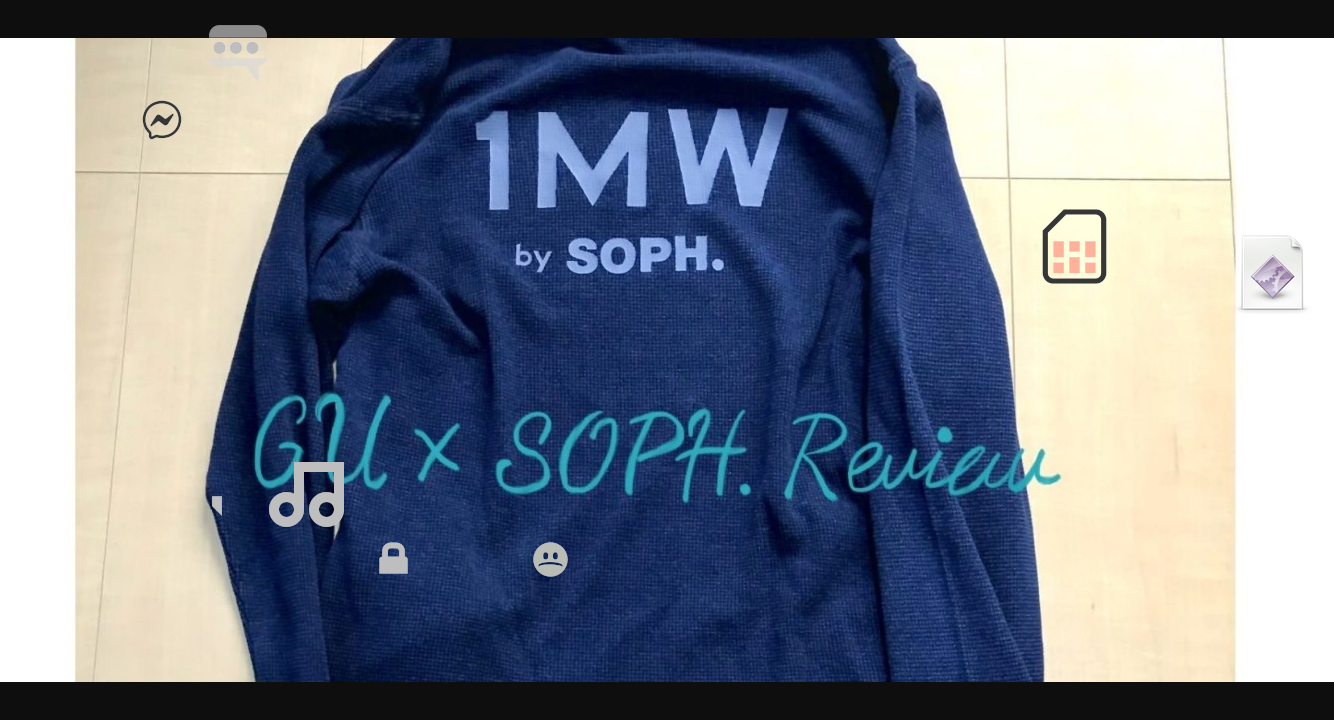 This screenshot has width=1334, height=720. Describe the element at coordinates (238, 54) in the screenshot. I see `indicates a pending message or chat request` at that location.